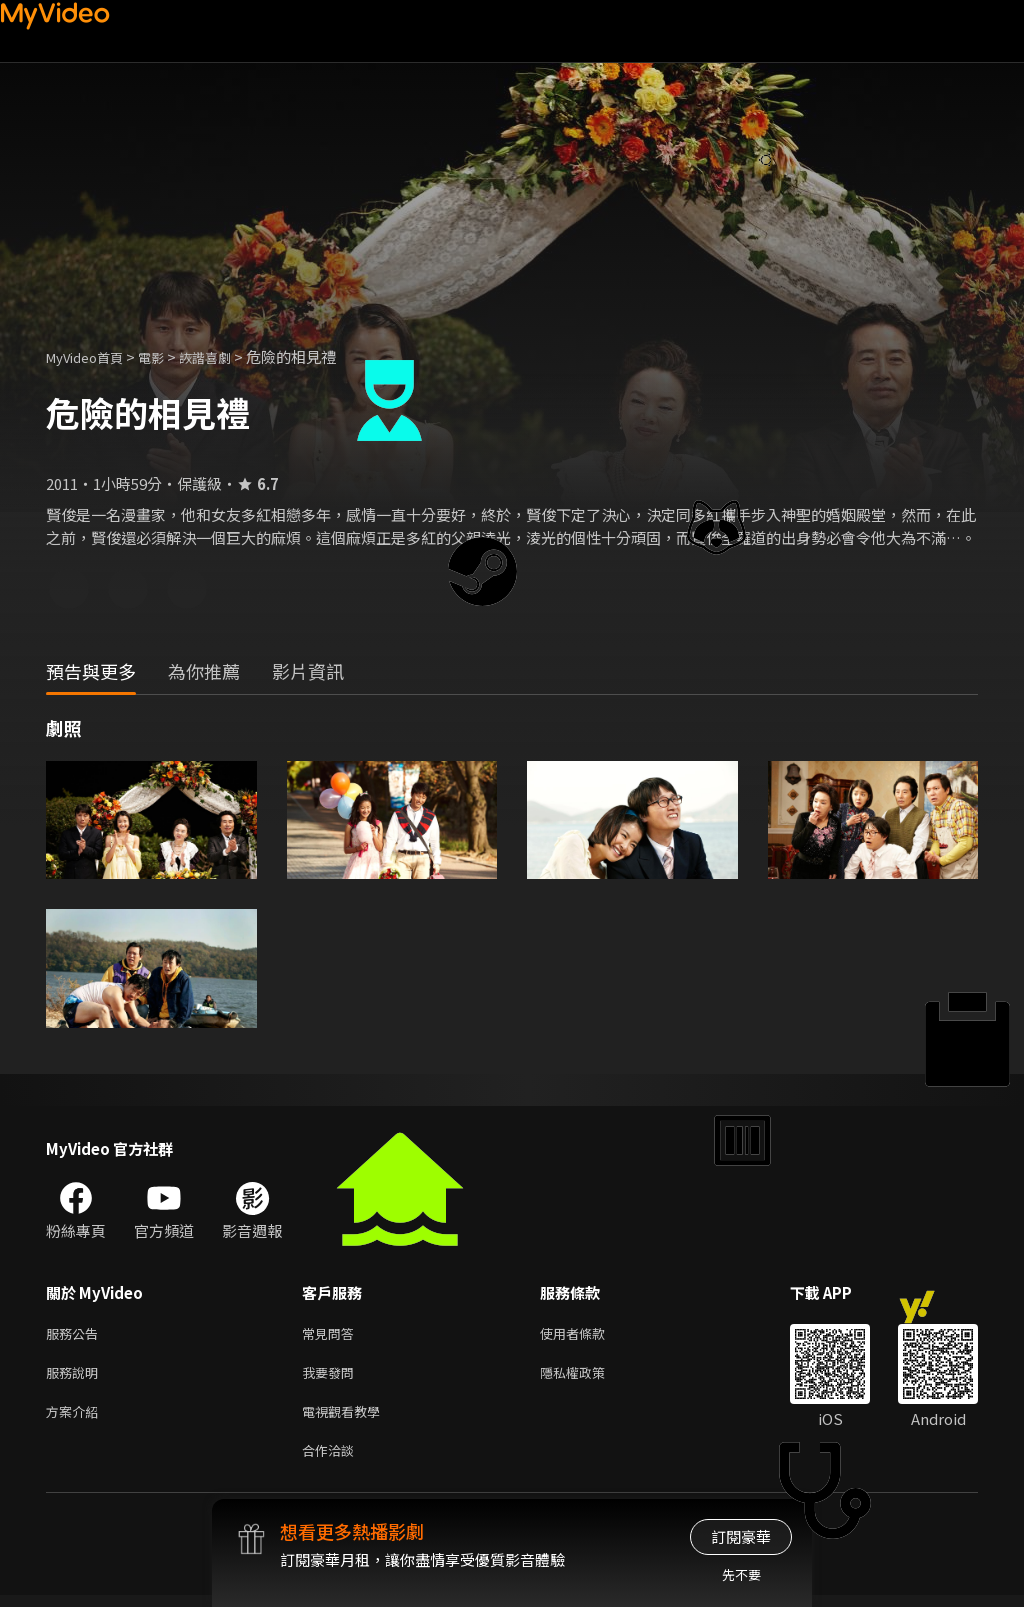  Describe the element at coordinates (482, 571) in the screenshot. I see `open Steam gaming platform` at that location.